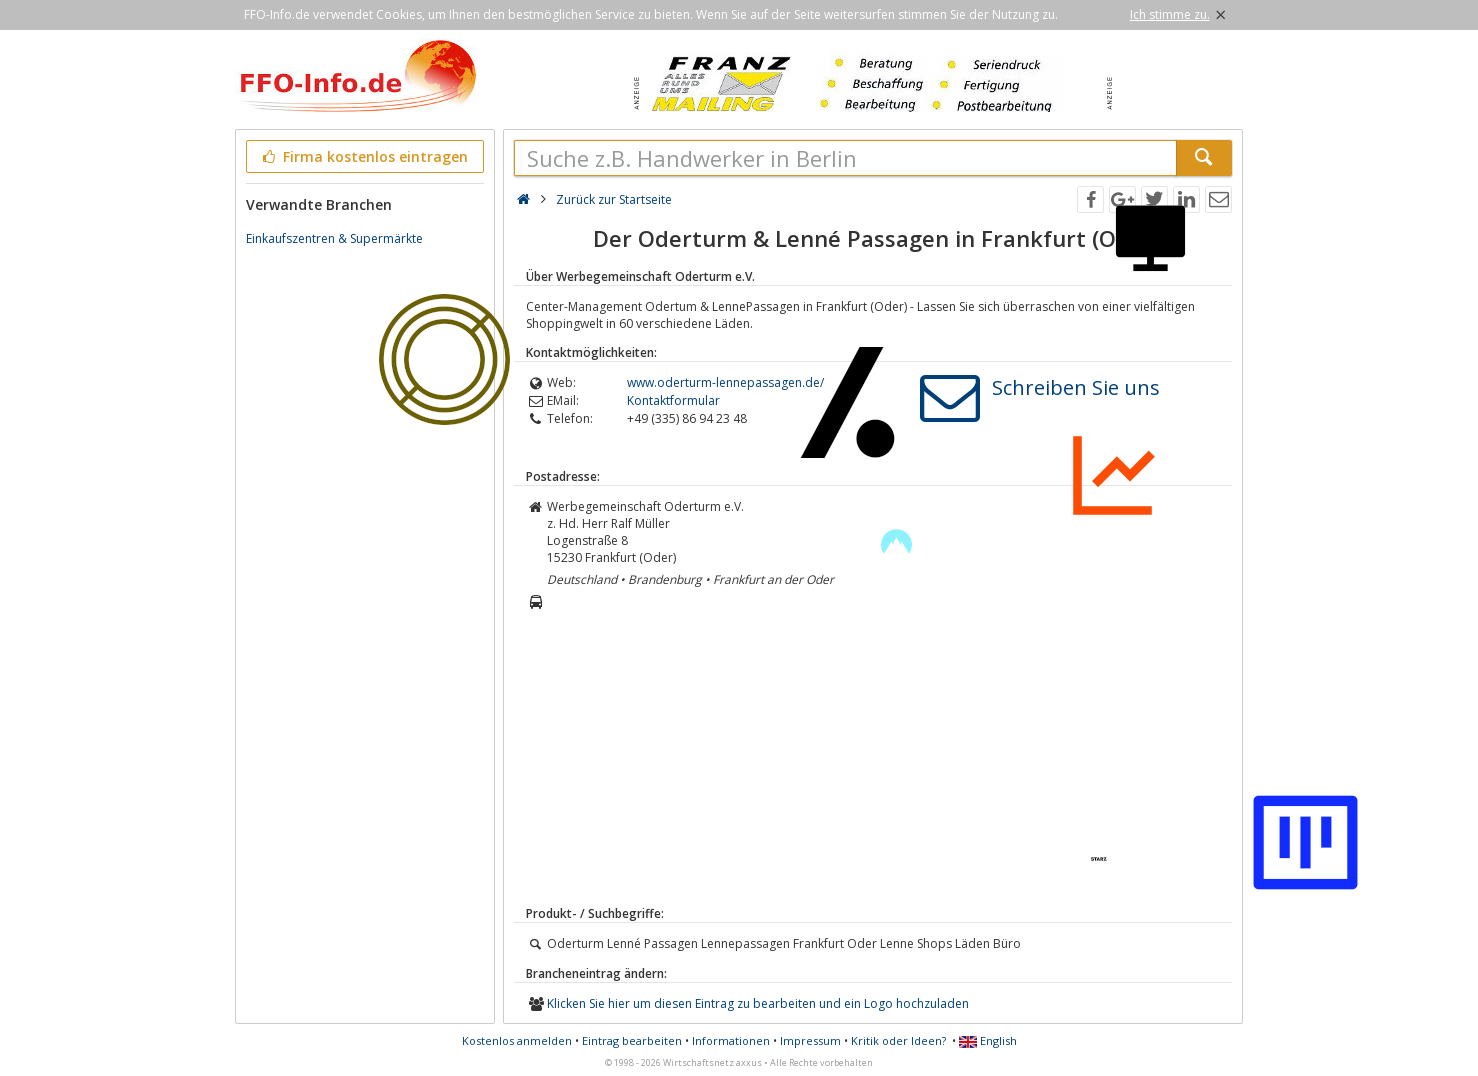 The image size is (1478, 1076). Describe the element at coordinates (1099, 859) in the screenshot. I see `open the Starz streaming app` at that location.